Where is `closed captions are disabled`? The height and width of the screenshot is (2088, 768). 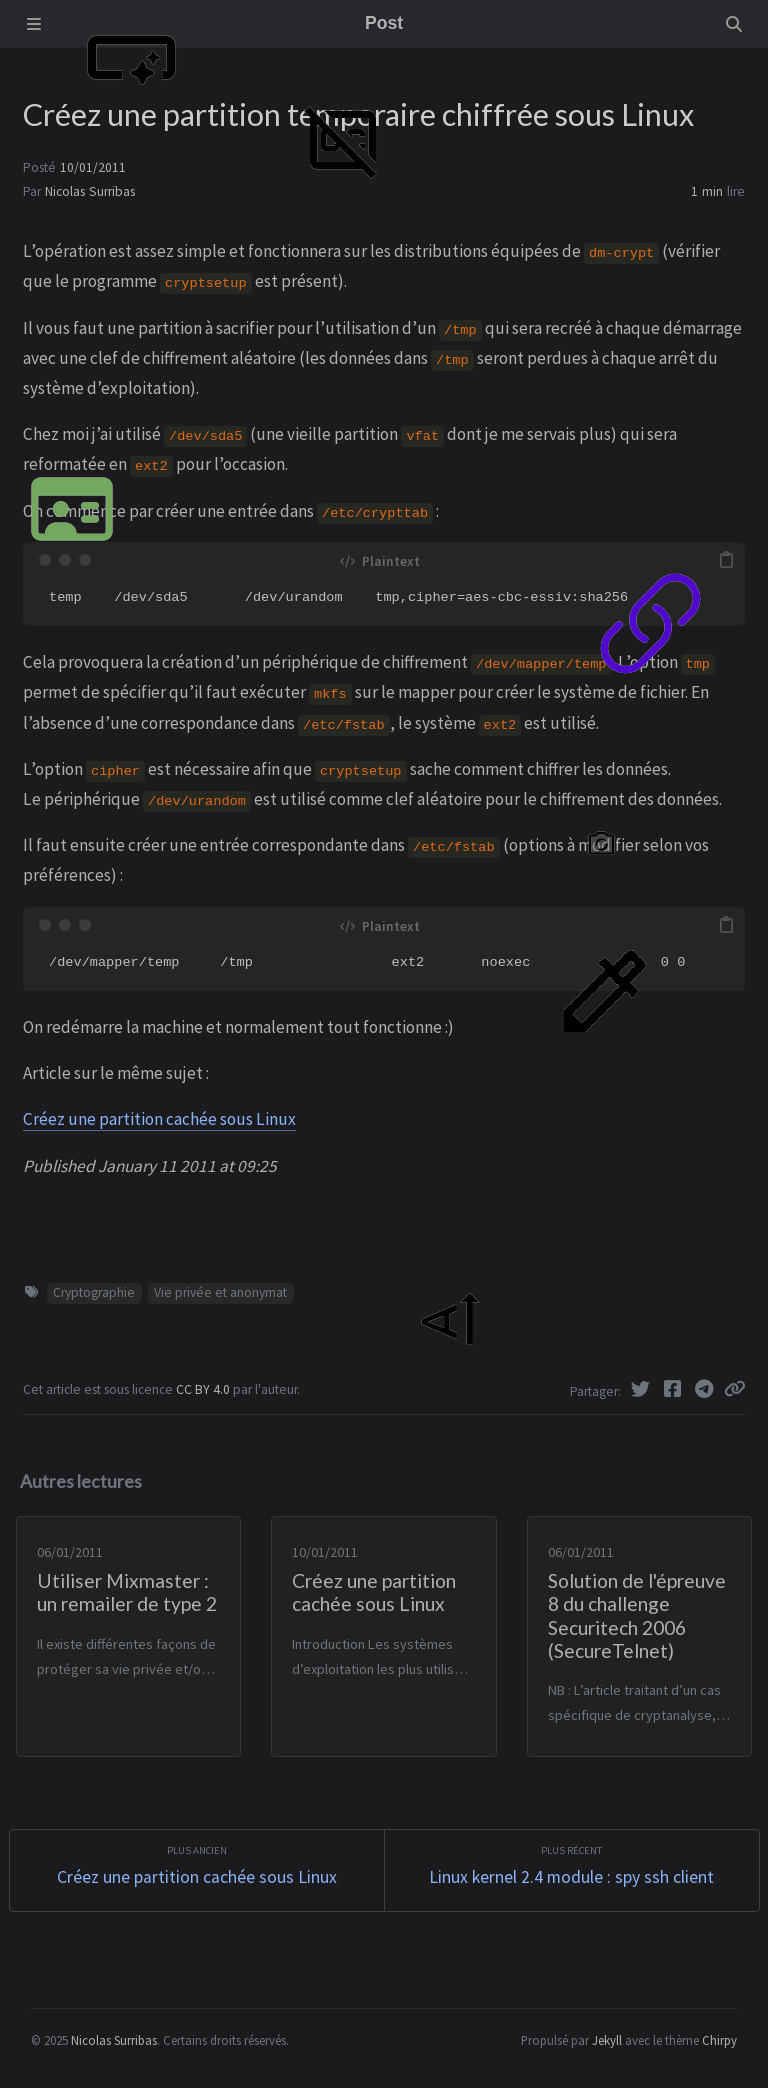 closed captions are disabled is located at coordinates (343, 140).